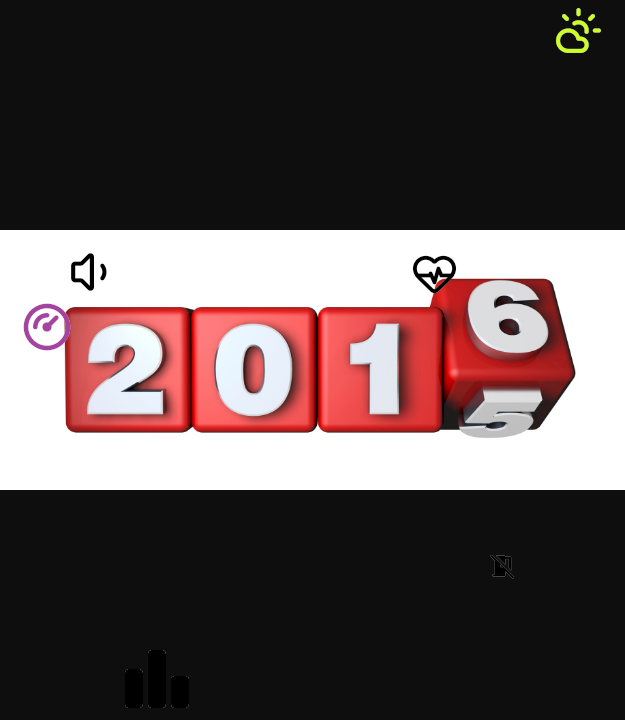 The height and width of the screenshot is (720, 625). Describe the element at coordinates (503, 566) in the screenshot. I see `no meeting room available` at that location.